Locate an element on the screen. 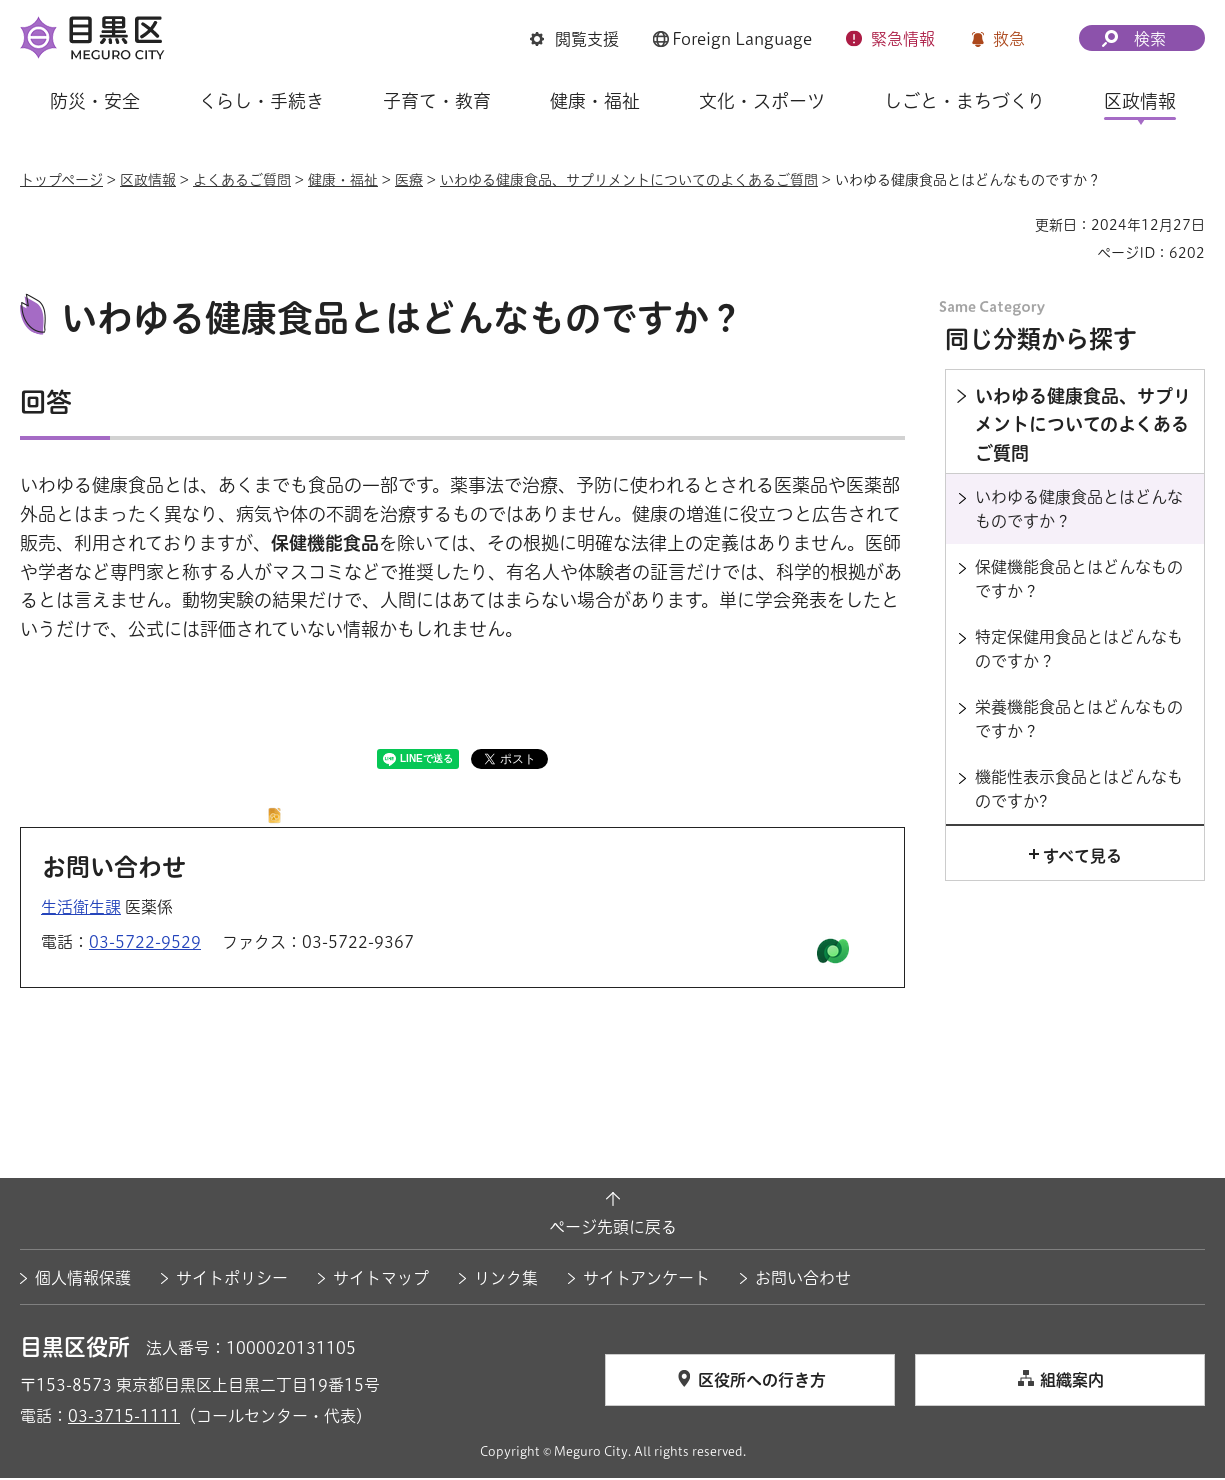 The width and height of the screenshot is (1225, 1480). open Microsoft Dataverse app is located at coordinates (833, 951).